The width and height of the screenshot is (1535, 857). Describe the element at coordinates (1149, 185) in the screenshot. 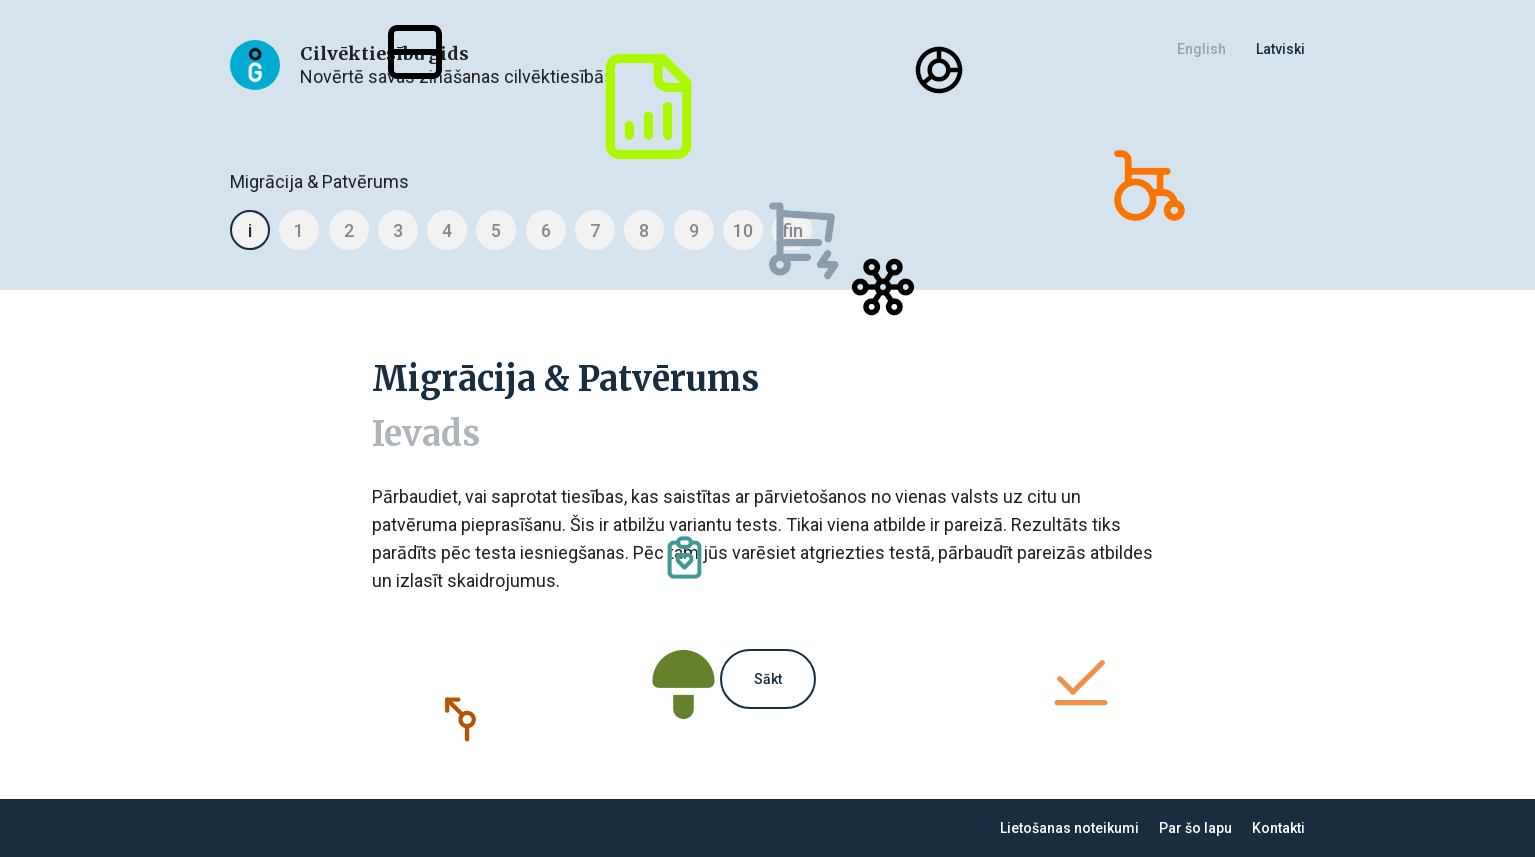

I see `indicates wheelchair accessibility available` at that location.